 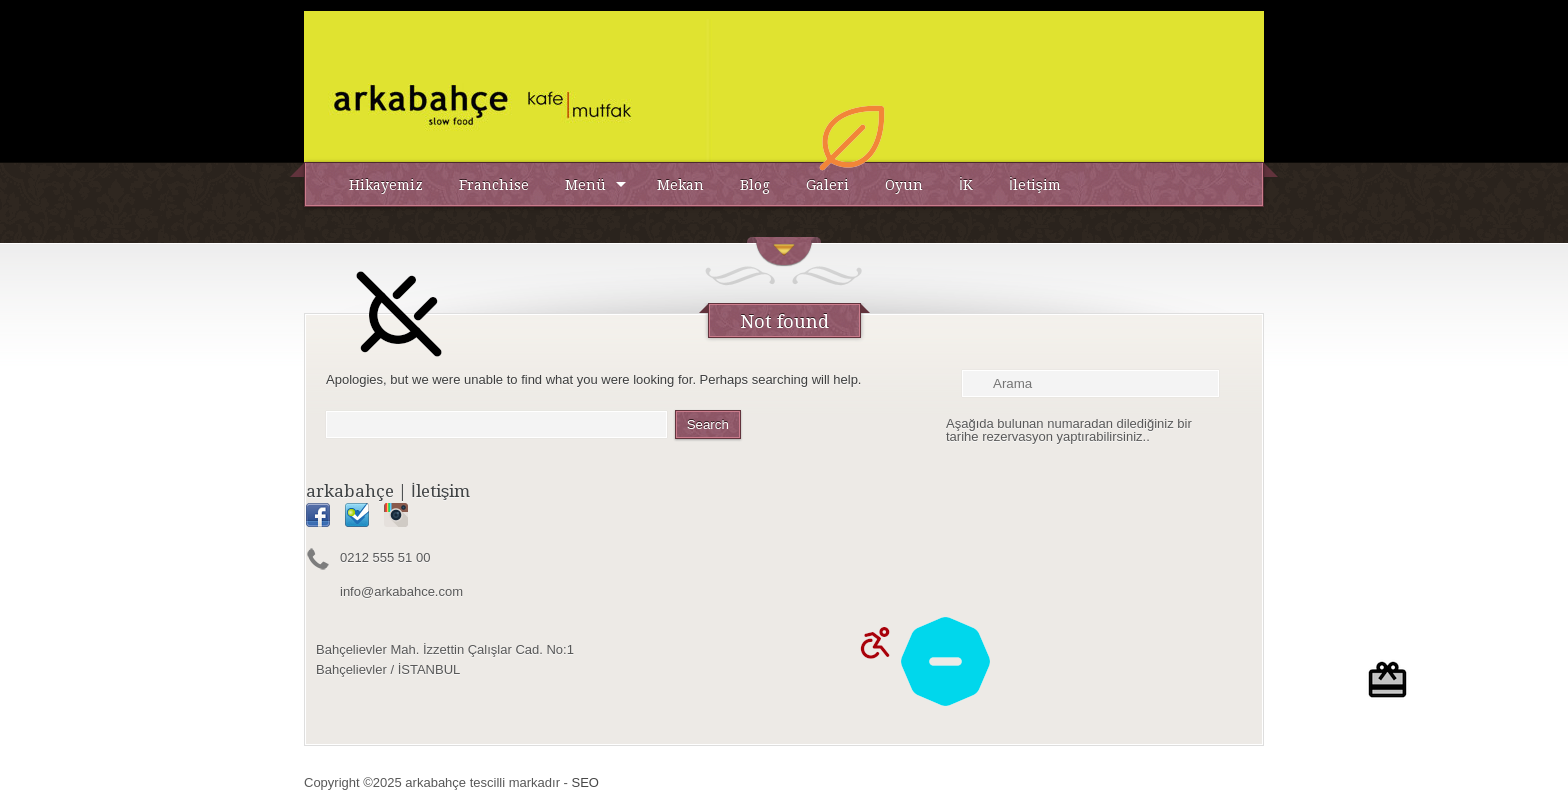 I want to click on accessibility options or settings, so click(x=876, y=642).